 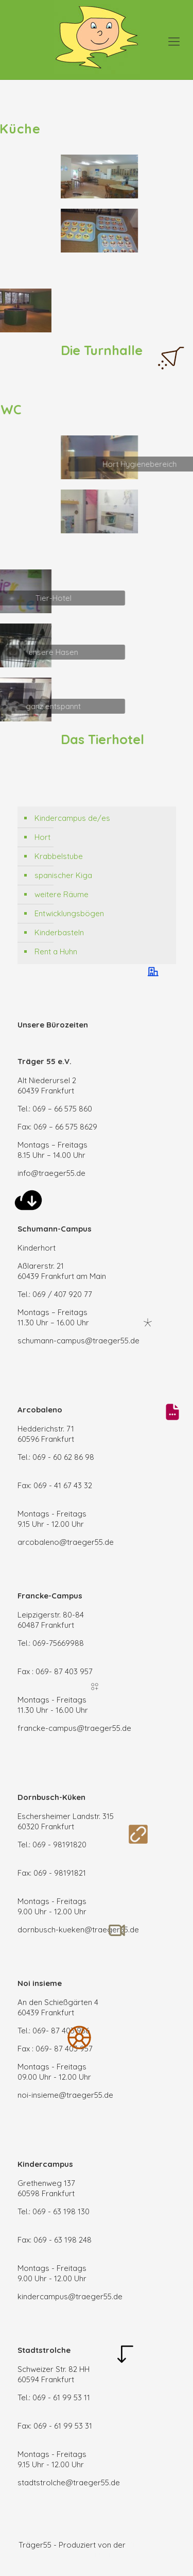 What do you see at coordinates (172, 1412) in the screenshot?
I see `view file details or additional options` at bounding box center [172, 1412].